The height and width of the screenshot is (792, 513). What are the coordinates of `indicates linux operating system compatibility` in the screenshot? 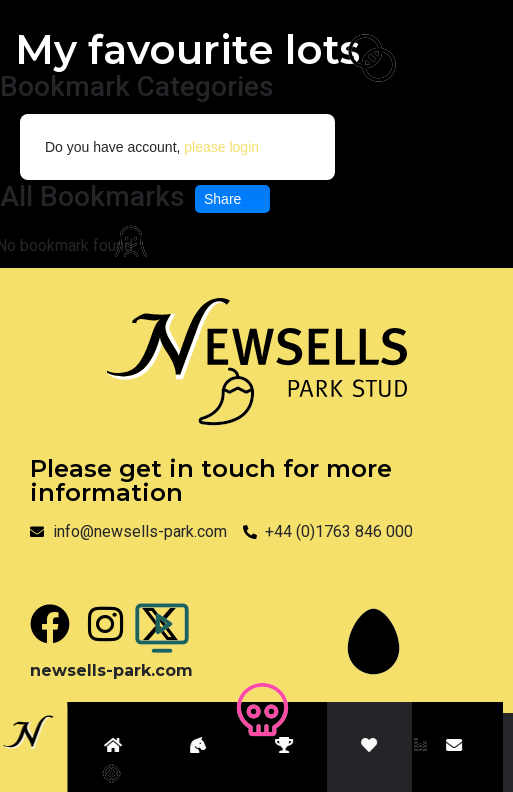 It's located at (131, 243).